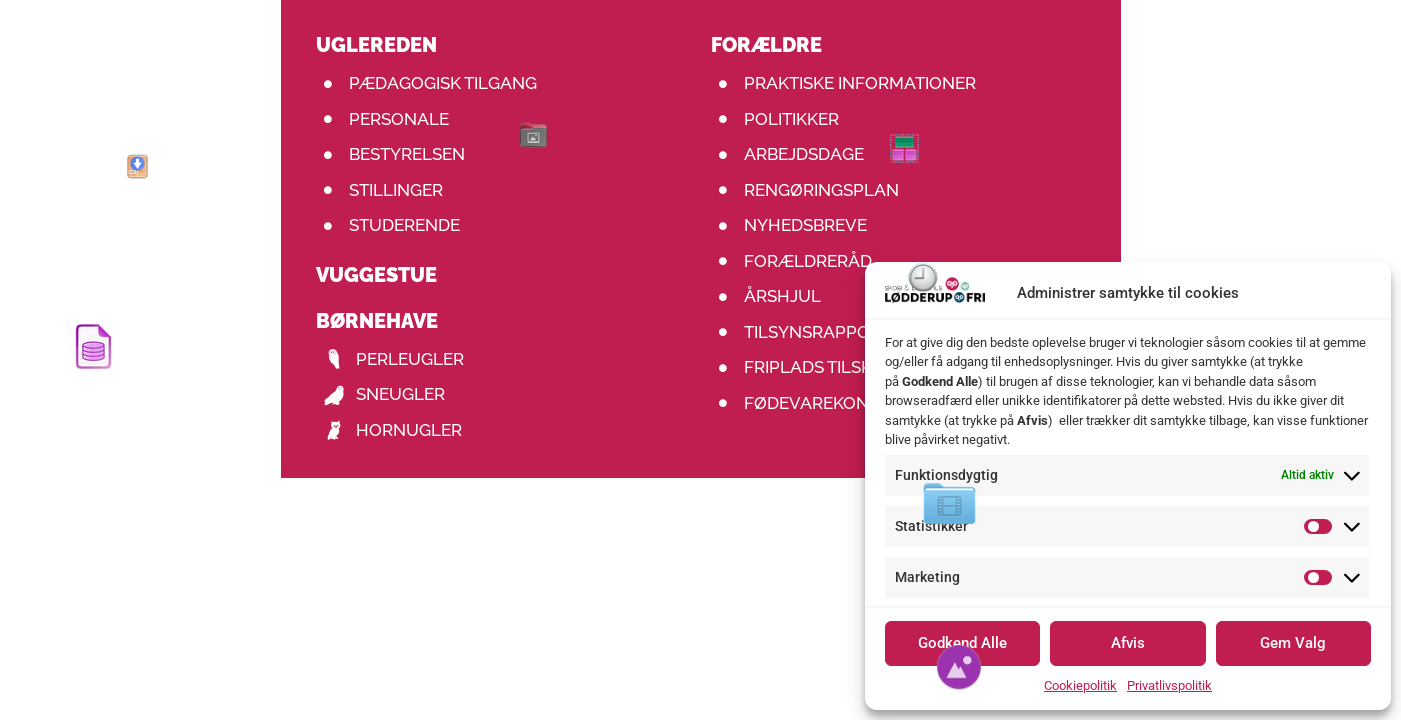 This screenshot has width=1401, height=720. Describe the element at coordinates (904, 148) in the screenshot. I see `select all items in the current view` at that location.